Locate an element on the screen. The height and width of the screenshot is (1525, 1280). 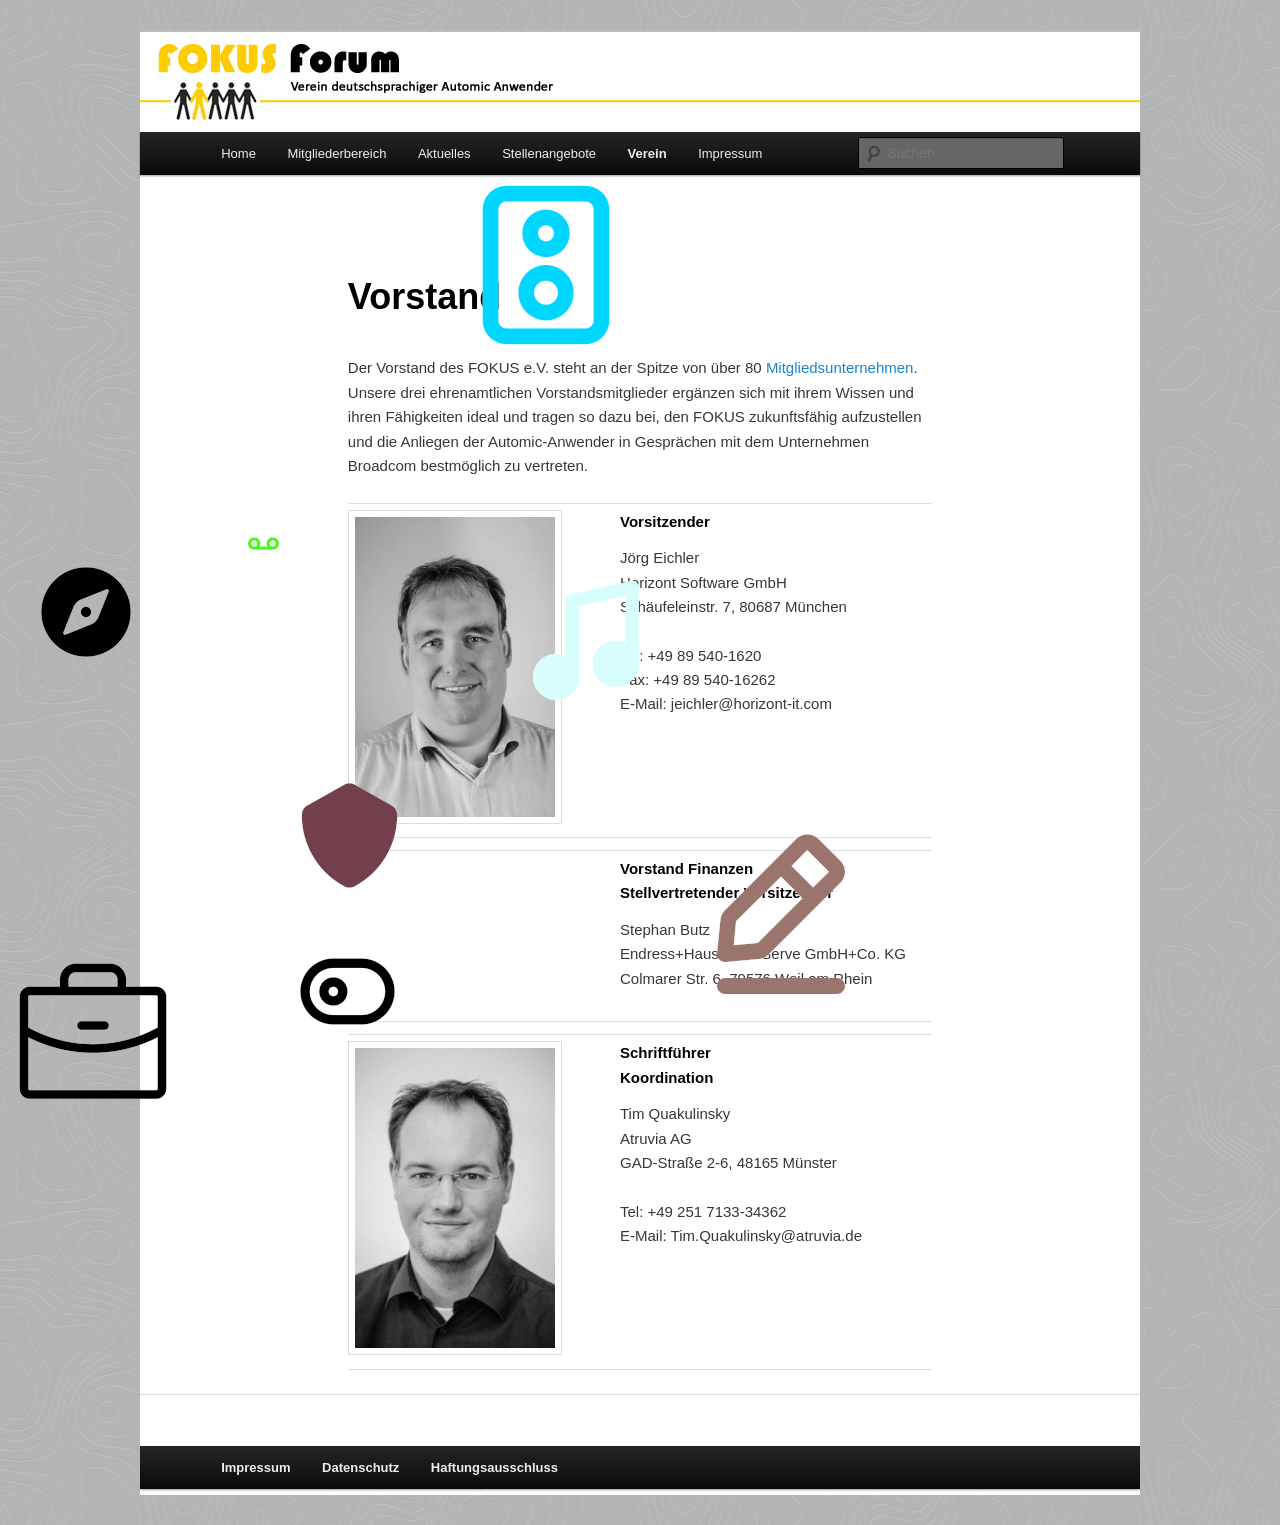
access navigation or direction features is located at coordinates (86, 612).